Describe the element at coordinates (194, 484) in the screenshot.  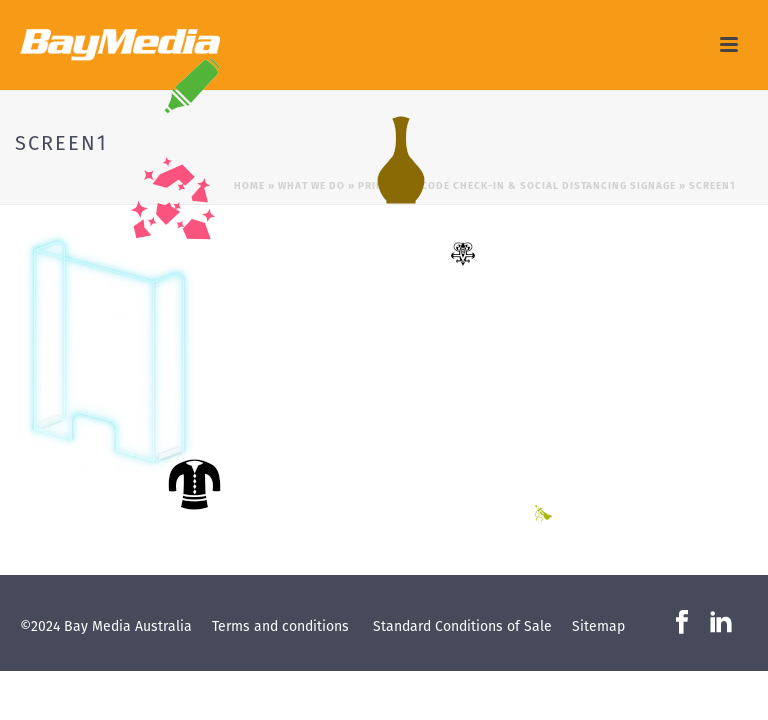
I see `view clothing or apparel items` at that location.